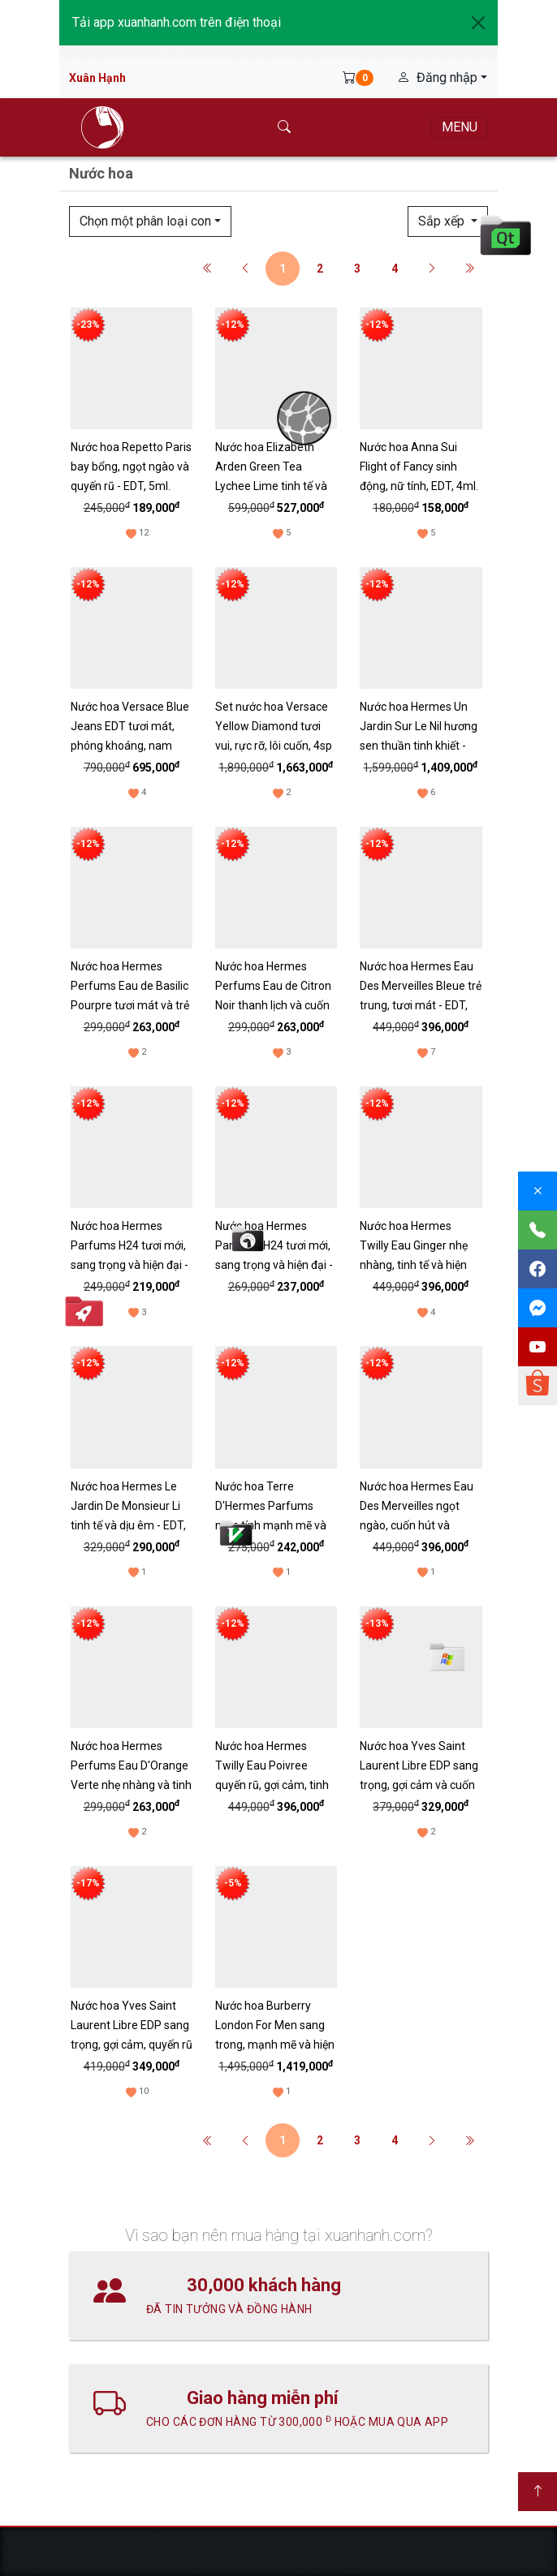 Image resolution: width=557 pixels, height=2576 pixels. Describe the element at coordinates (248, 1240) in the screenshot. I see `folder containing deno runtime projects` at that location.